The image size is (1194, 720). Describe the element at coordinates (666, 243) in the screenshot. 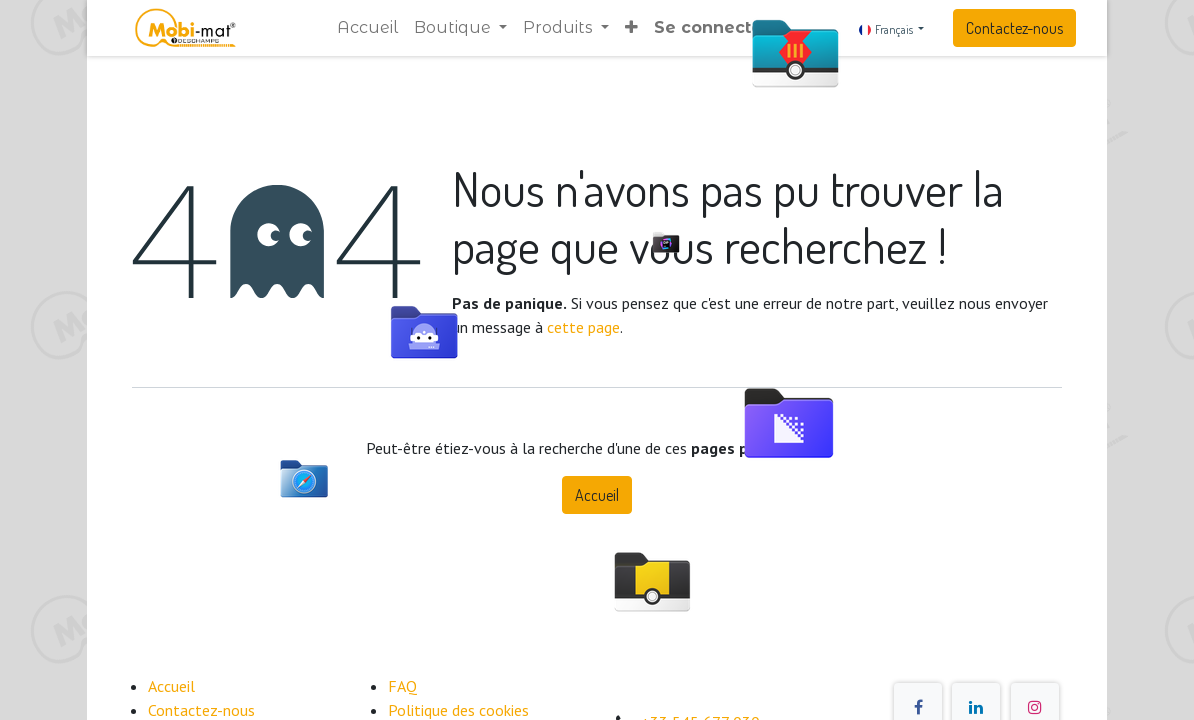

I see `open folder containing JetBrains dotPeek projects` at that location.